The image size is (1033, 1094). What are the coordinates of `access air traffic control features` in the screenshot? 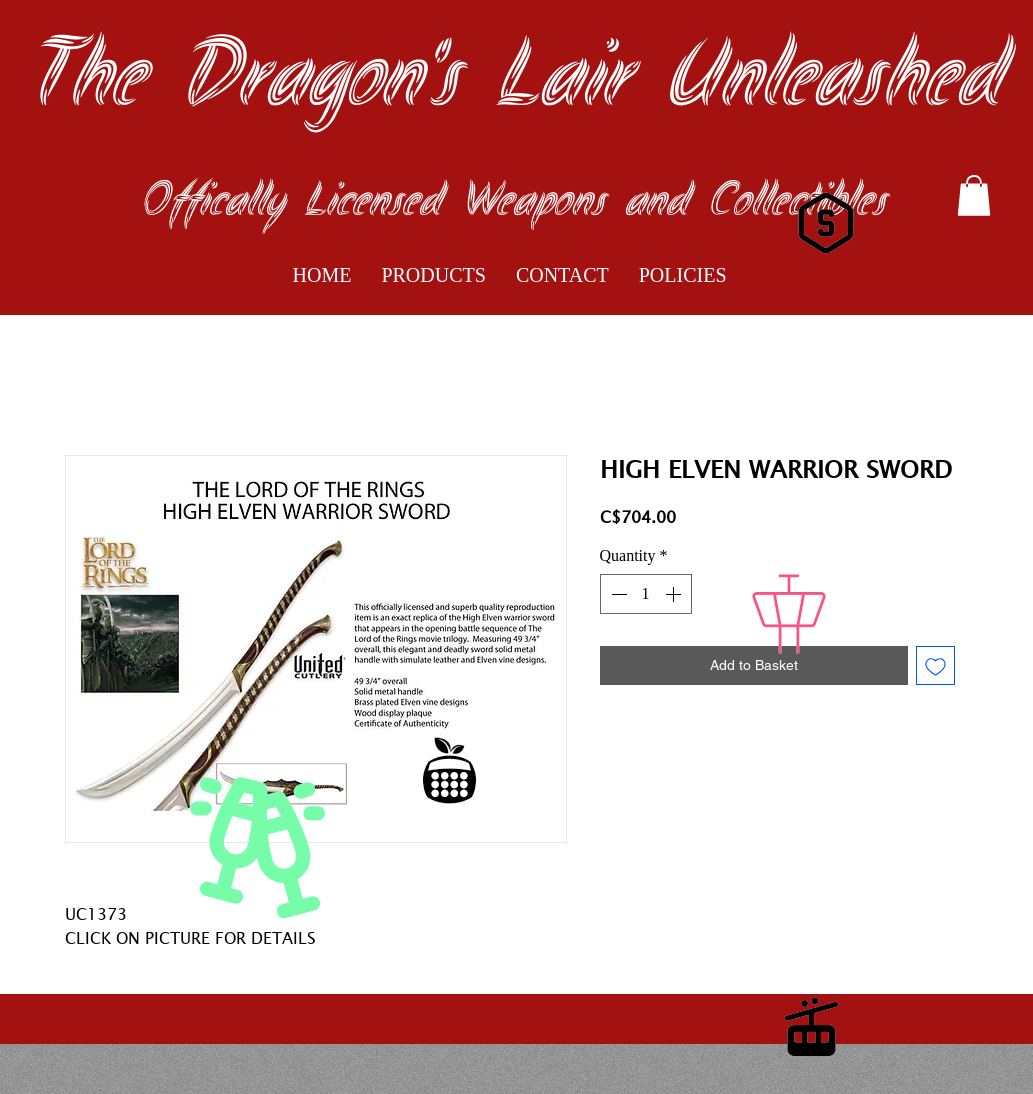 It's located at (789, 614).